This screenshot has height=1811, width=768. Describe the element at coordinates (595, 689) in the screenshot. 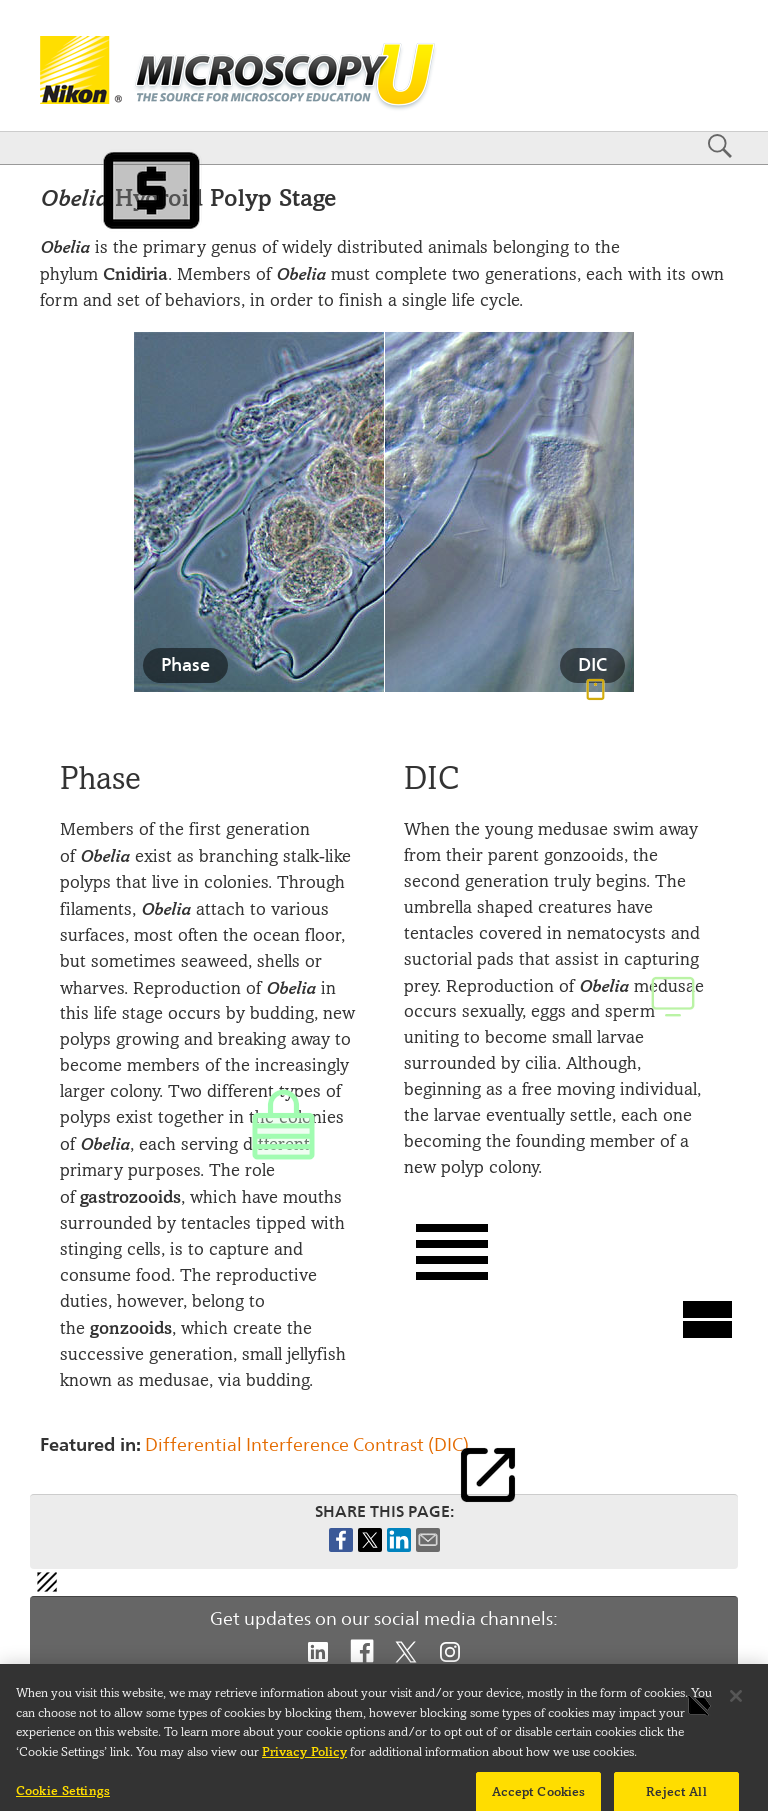

I see `tablet device with front-facing camera` at that location.